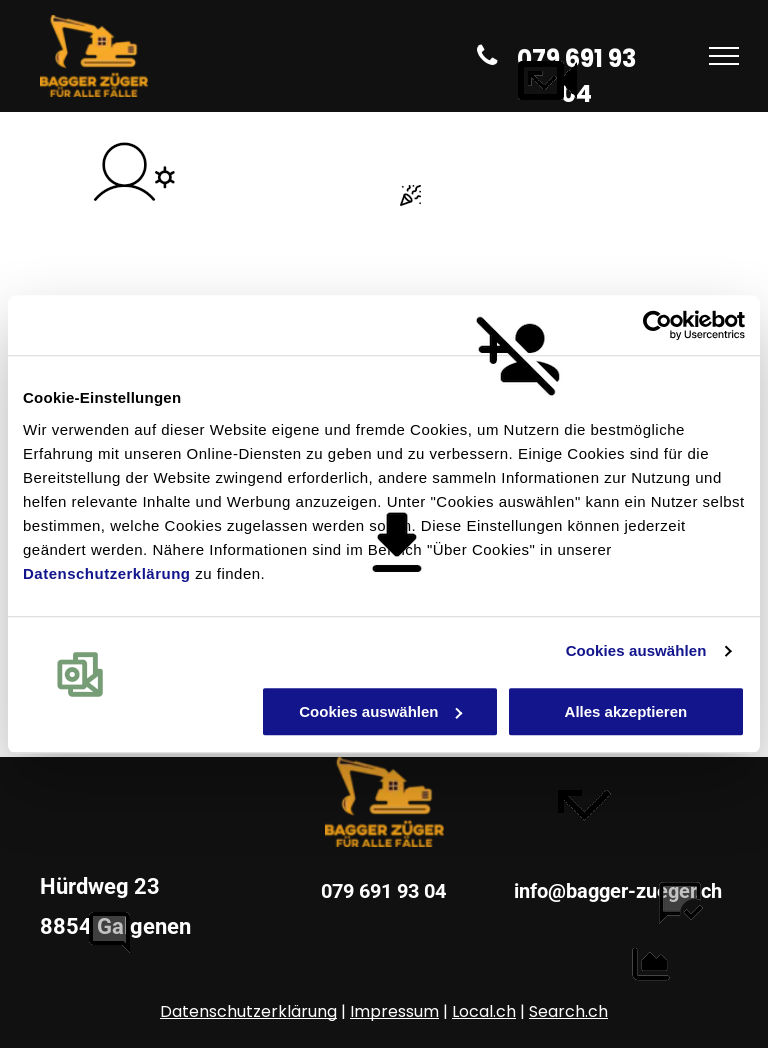 The width and height of the screenshot is (768, 1048). What do you see at coordinates (80, 674) in the screenshot?
I see `open Microsoft Outlook email` at bounding box center [80, 674].